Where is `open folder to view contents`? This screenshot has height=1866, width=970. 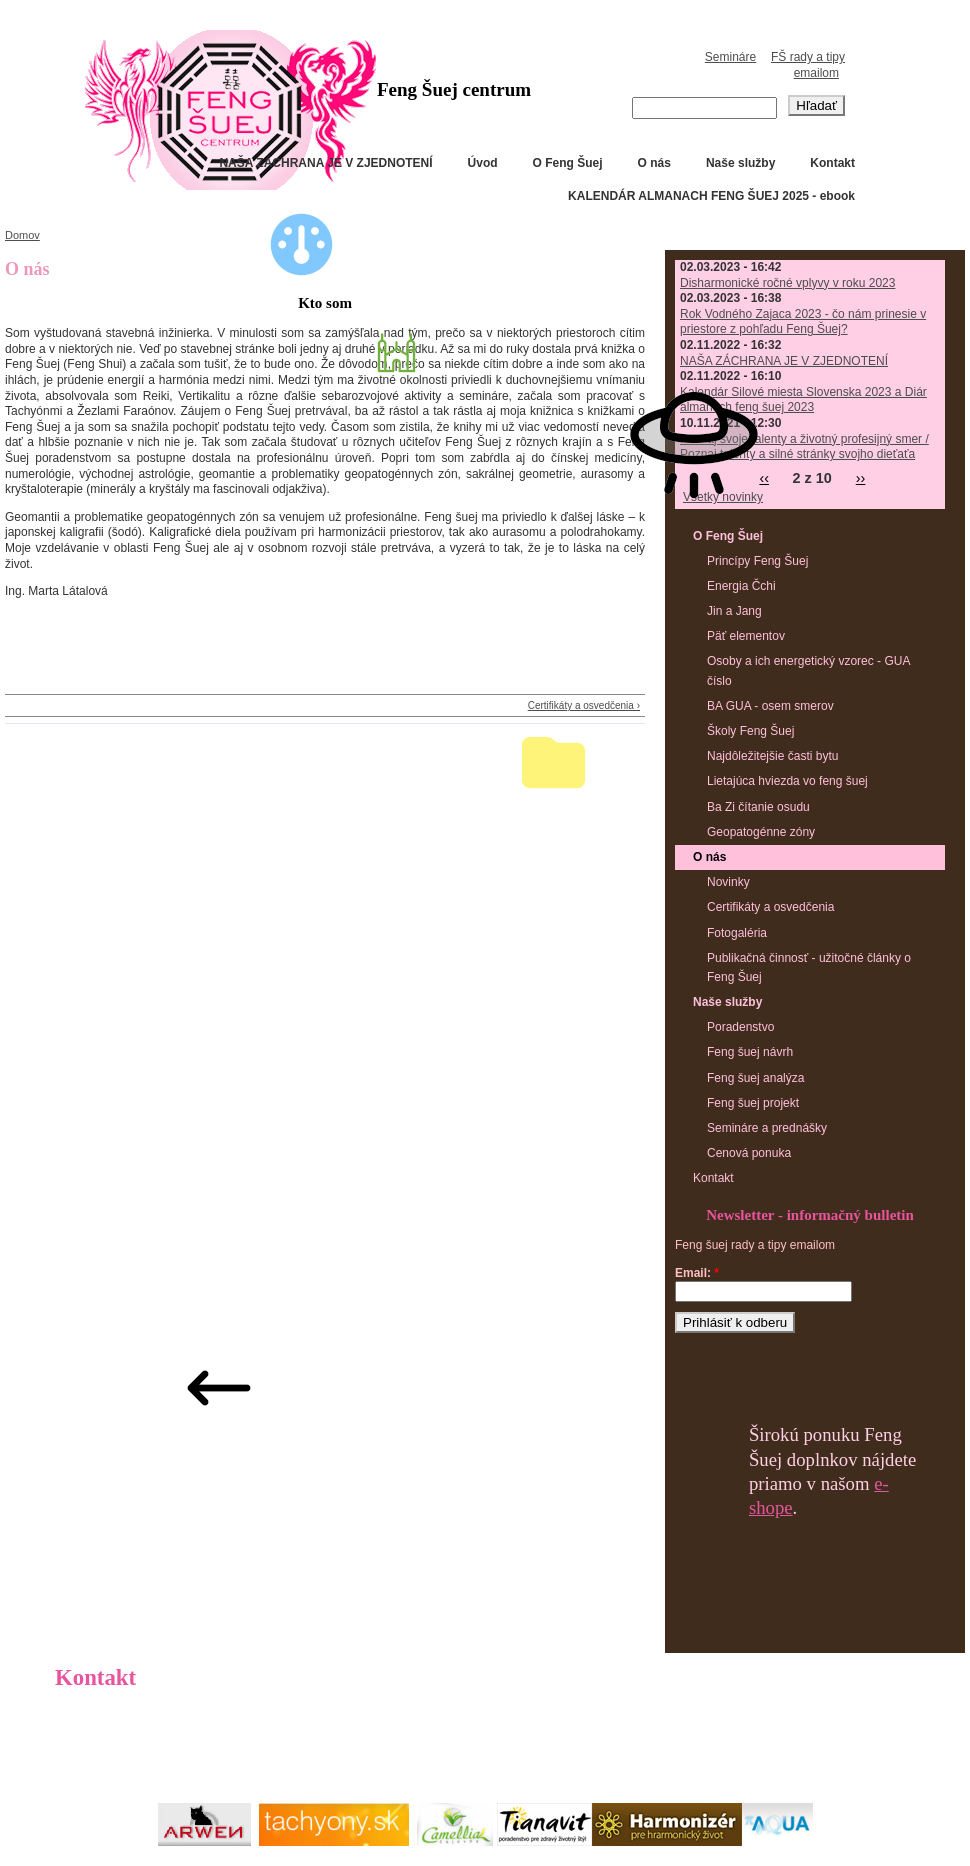
open folder to view contents is located at coordinates (553, 764).